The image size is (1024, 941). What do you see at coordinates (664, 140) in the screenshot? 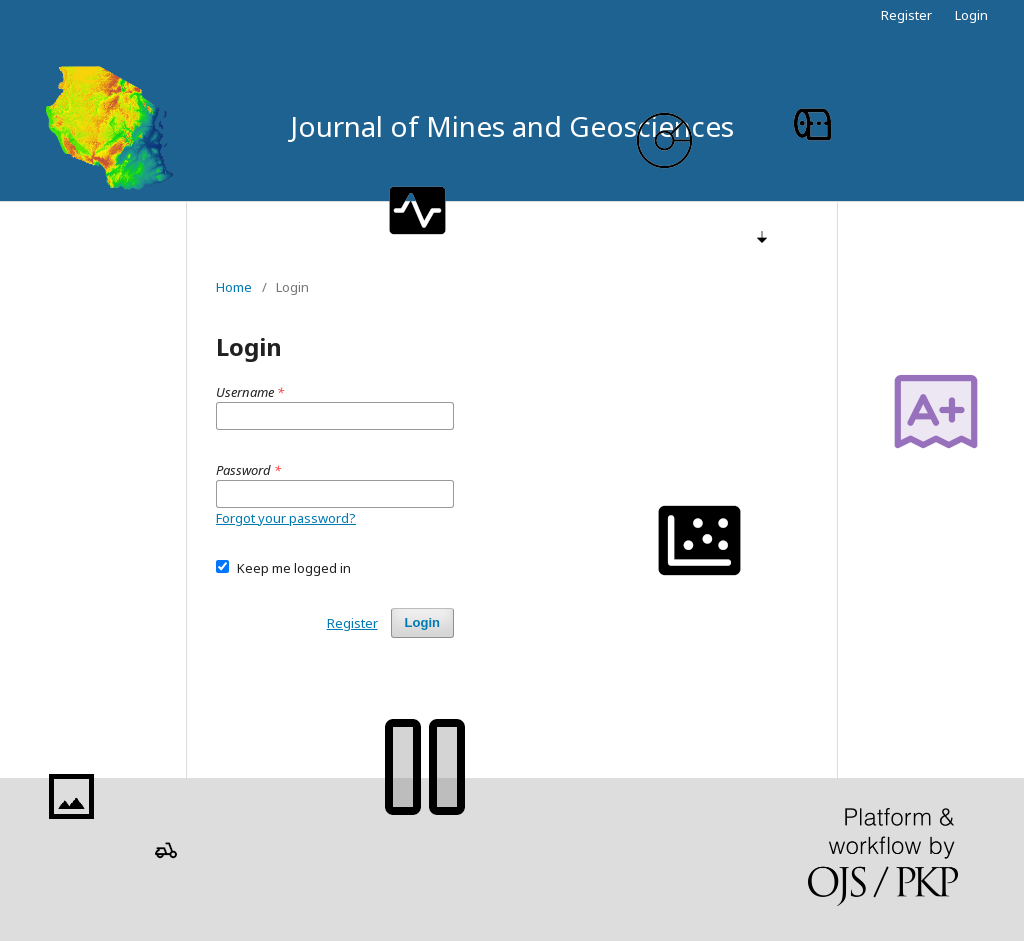
I see `play or access media disc content` at bounding box center [664, 140].